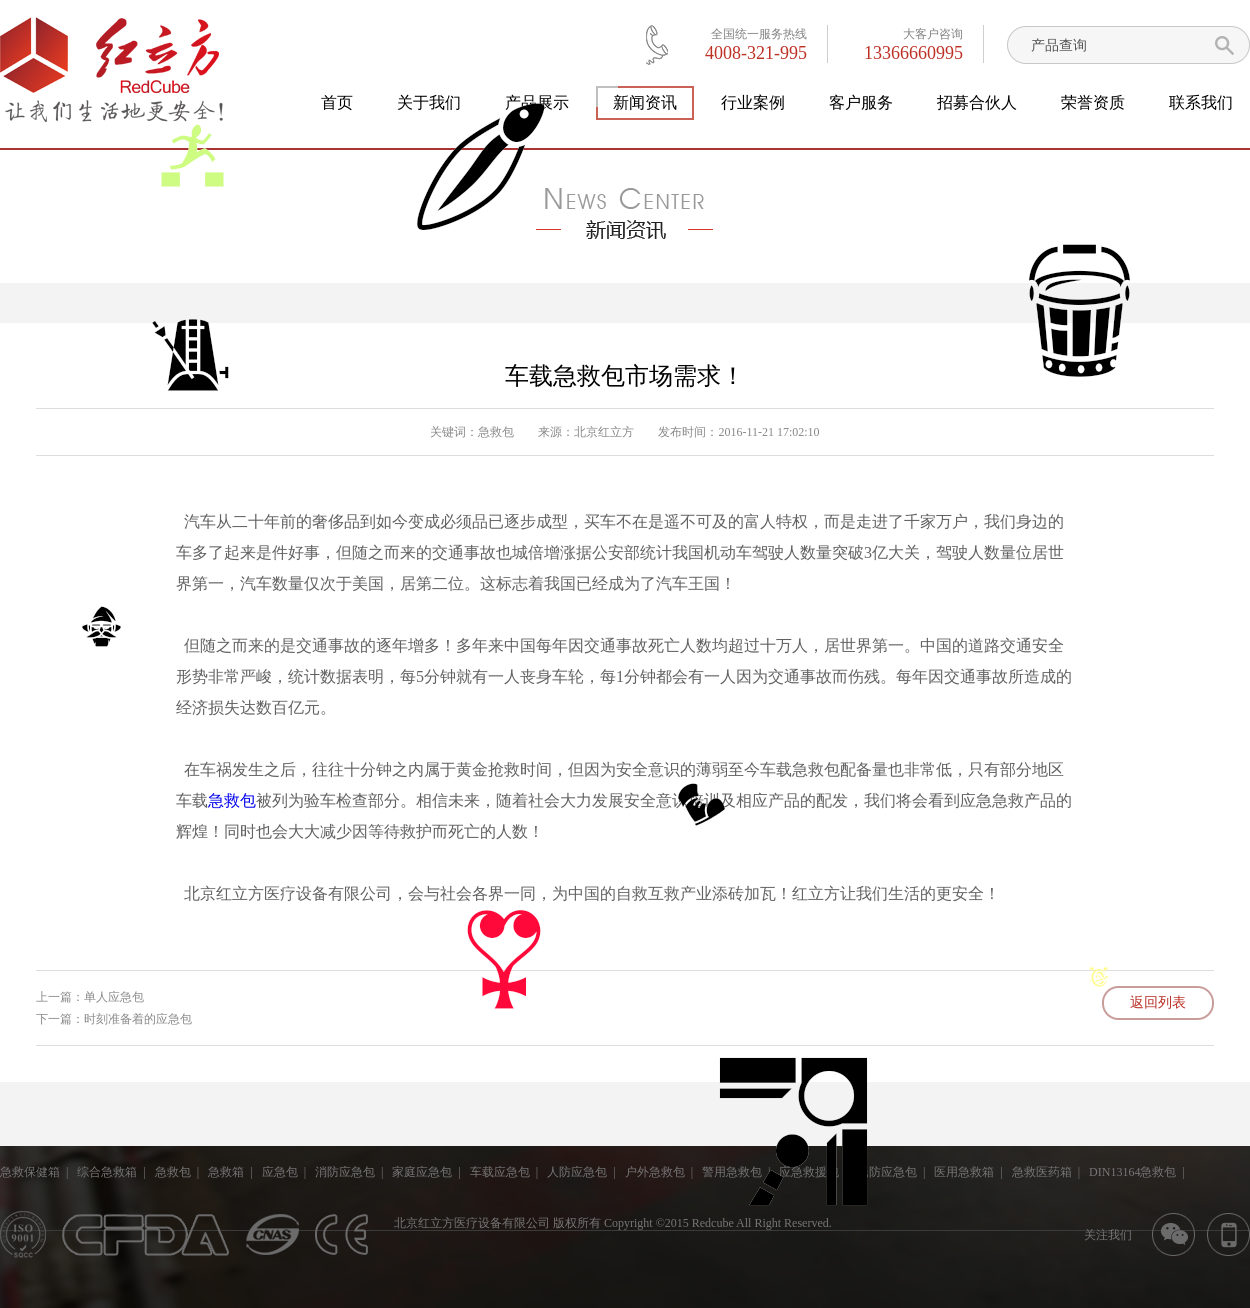 Image resolution: width=1250 pixels, height=1308 pixels. Describe the element at coordinates (701, 803) in the screenshot. I see `indicates walking or movement ability` at that location.